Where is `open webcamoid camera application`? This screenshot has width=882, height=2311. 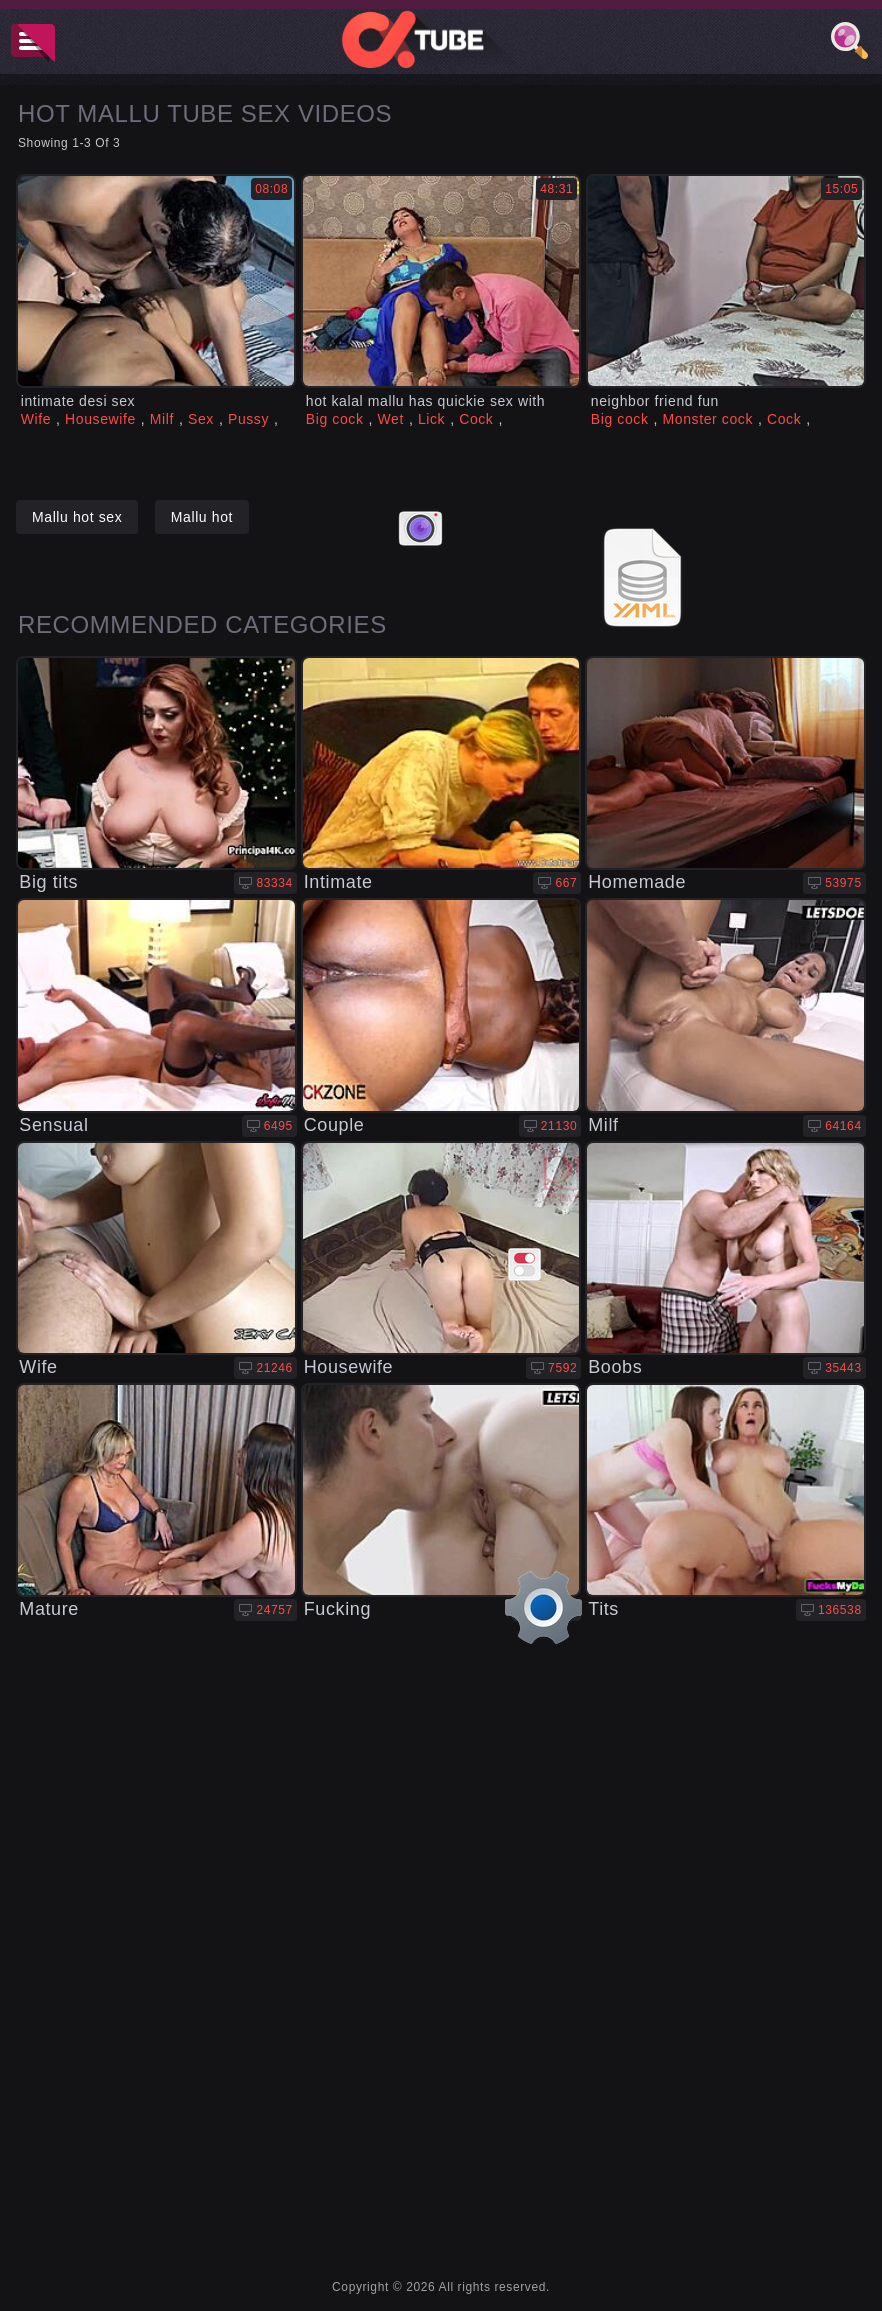 open webcamoid camera application is located at coordinates (420, 528).